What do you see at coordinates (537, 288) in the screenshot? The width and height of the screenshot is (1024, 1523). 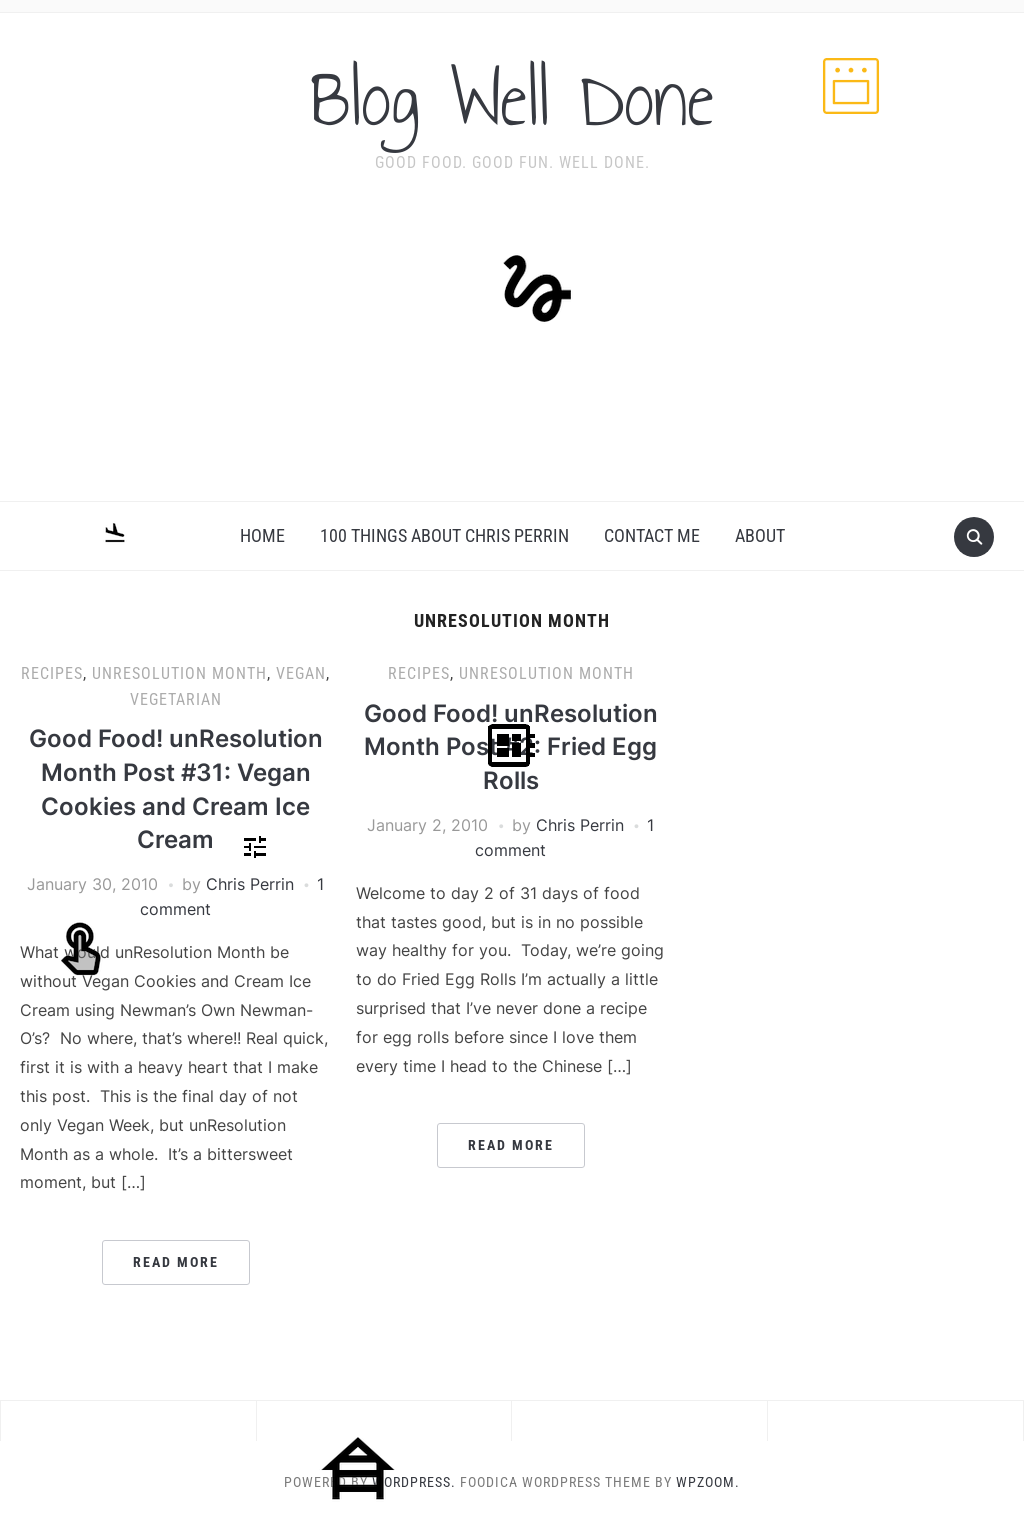 I see `access gesture controls or settings` at bounding box center [537, 288].